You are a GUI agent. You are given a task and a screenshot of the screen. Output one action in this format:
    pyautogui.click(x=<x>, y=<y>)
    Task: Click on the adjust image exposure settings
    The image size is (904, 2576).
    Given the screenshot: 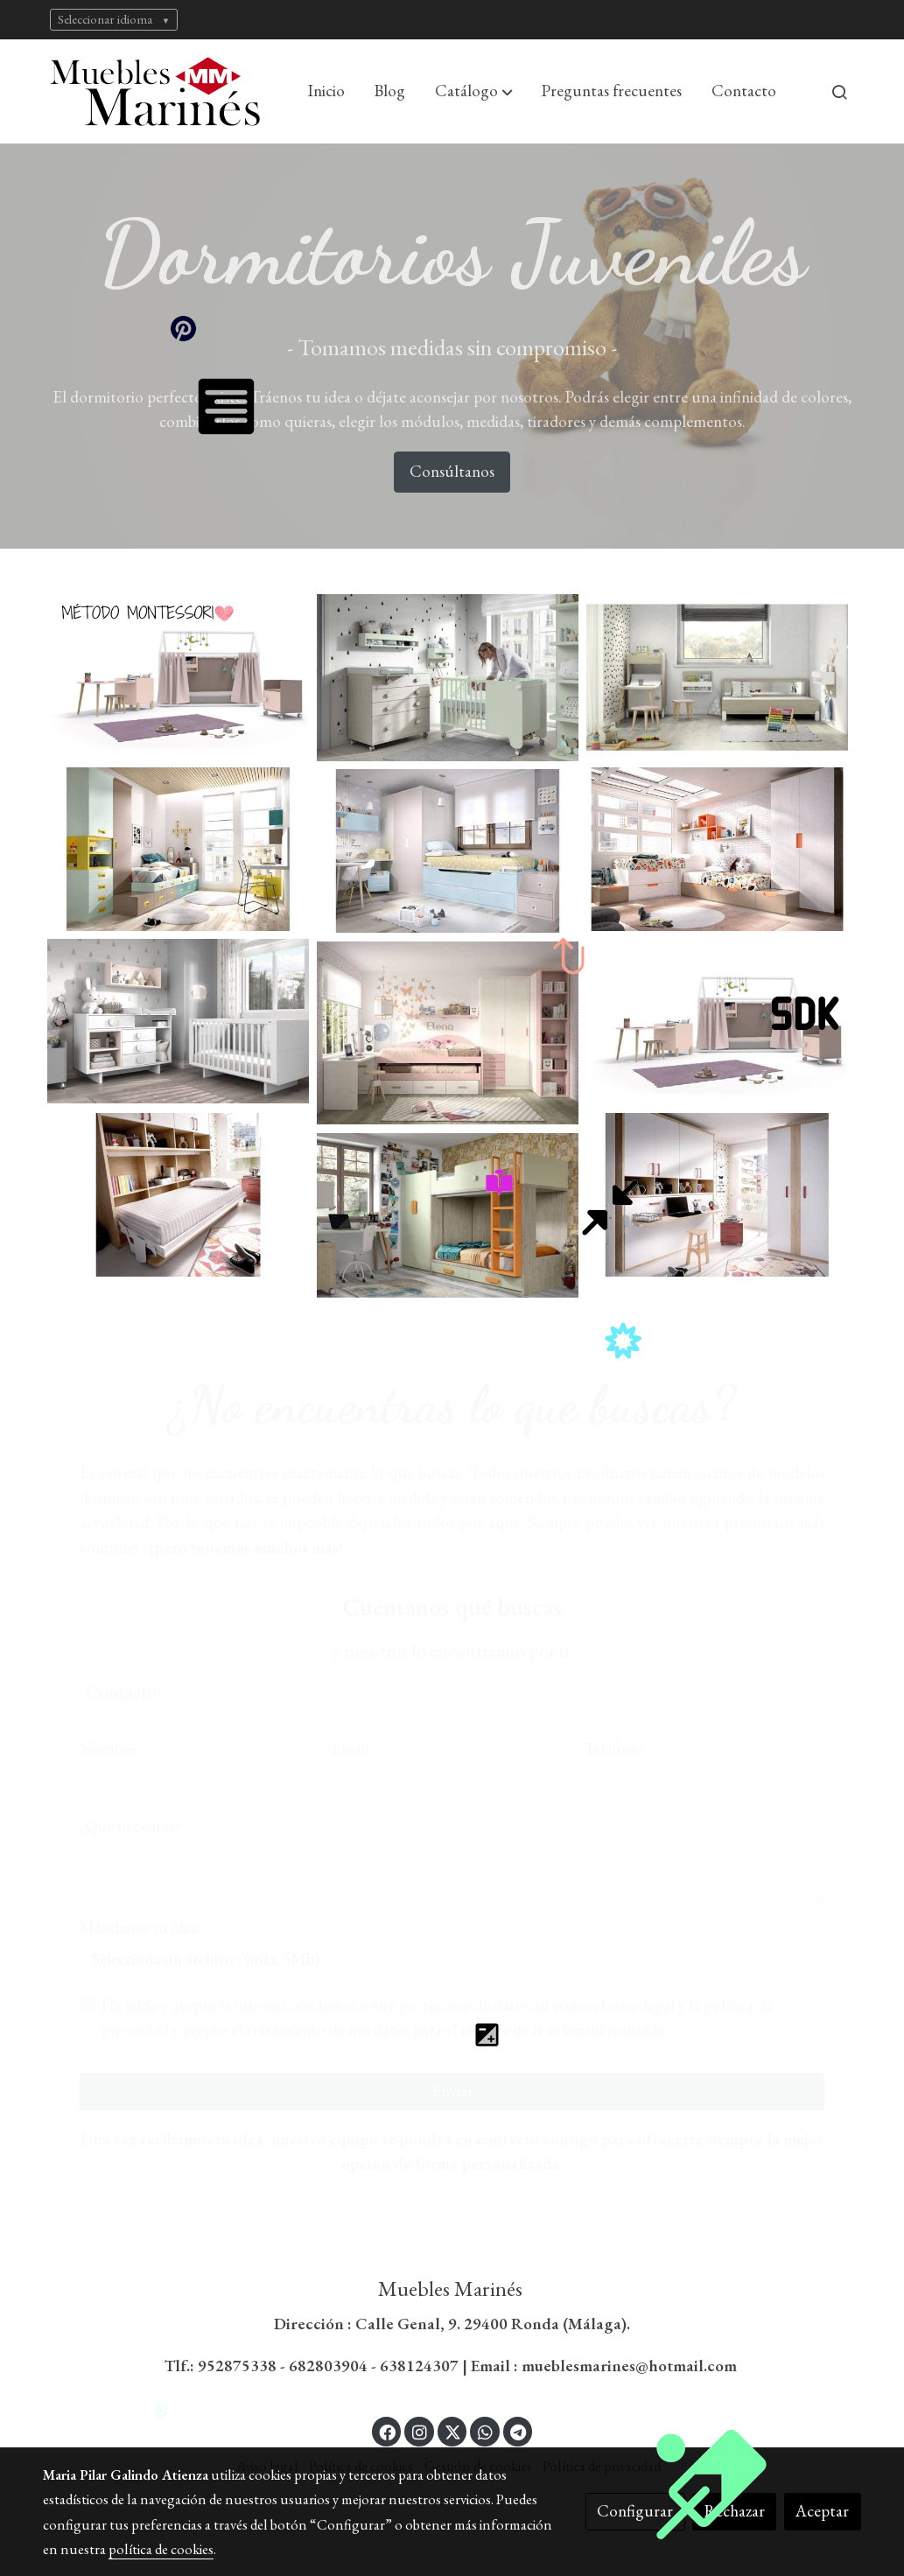 What is the action you would take?
    pyautogui.click(x=487, y=2034)
    